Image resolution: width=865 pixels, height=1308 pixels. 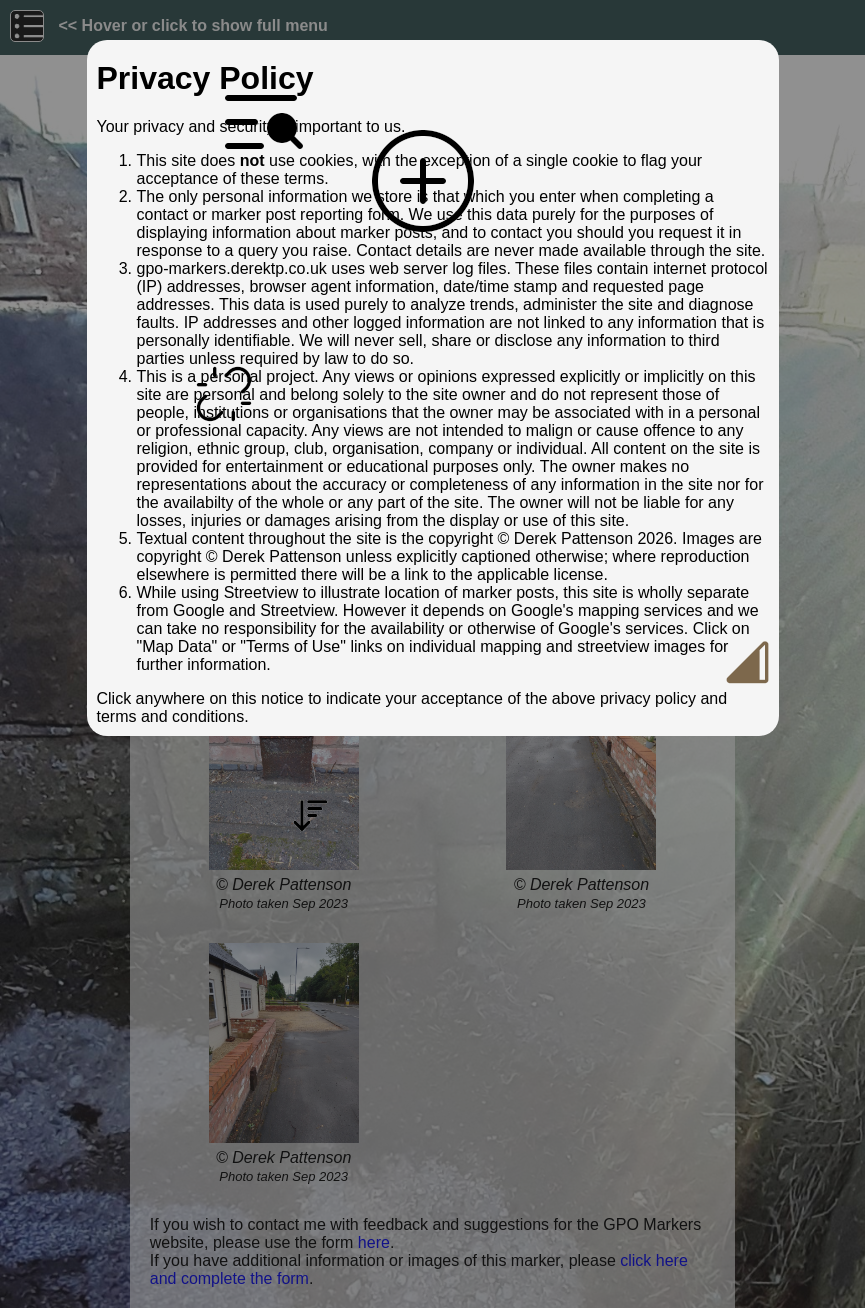 What do you see at coordinates (261, 122) in the screenshot?
I see `search within a list or document` at bounding box center [261, 122].